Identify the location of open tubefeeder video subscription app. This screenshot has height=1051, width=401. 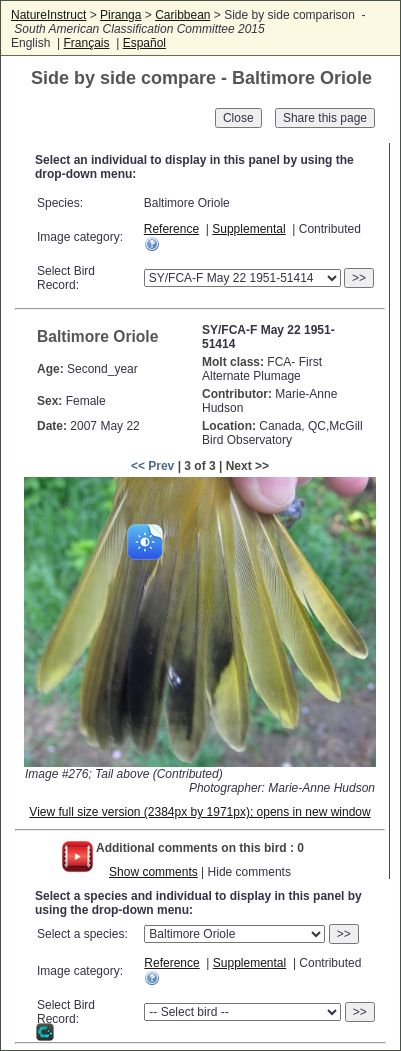
(77, 856).